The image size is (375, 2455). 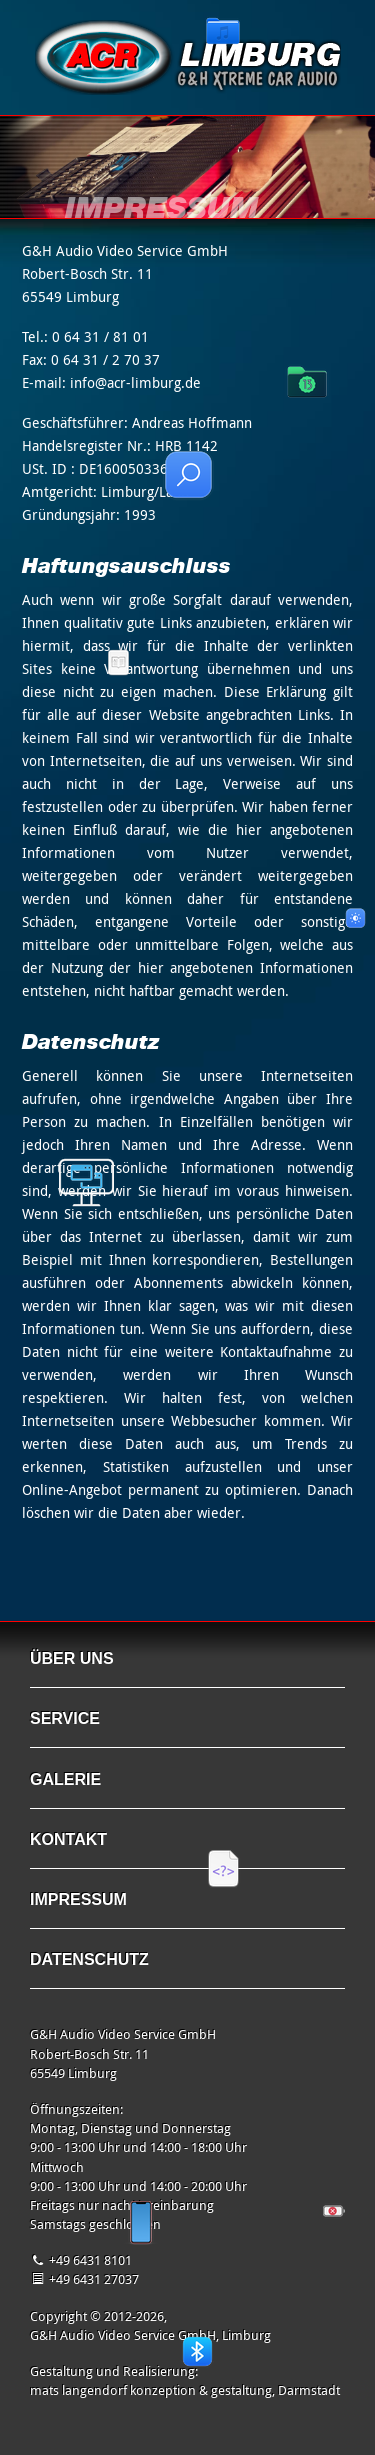 What do you see at coordinates (188, 475) in the screenshot?
I see `open search or spotlight functionality` at bounding box center [188, 475].